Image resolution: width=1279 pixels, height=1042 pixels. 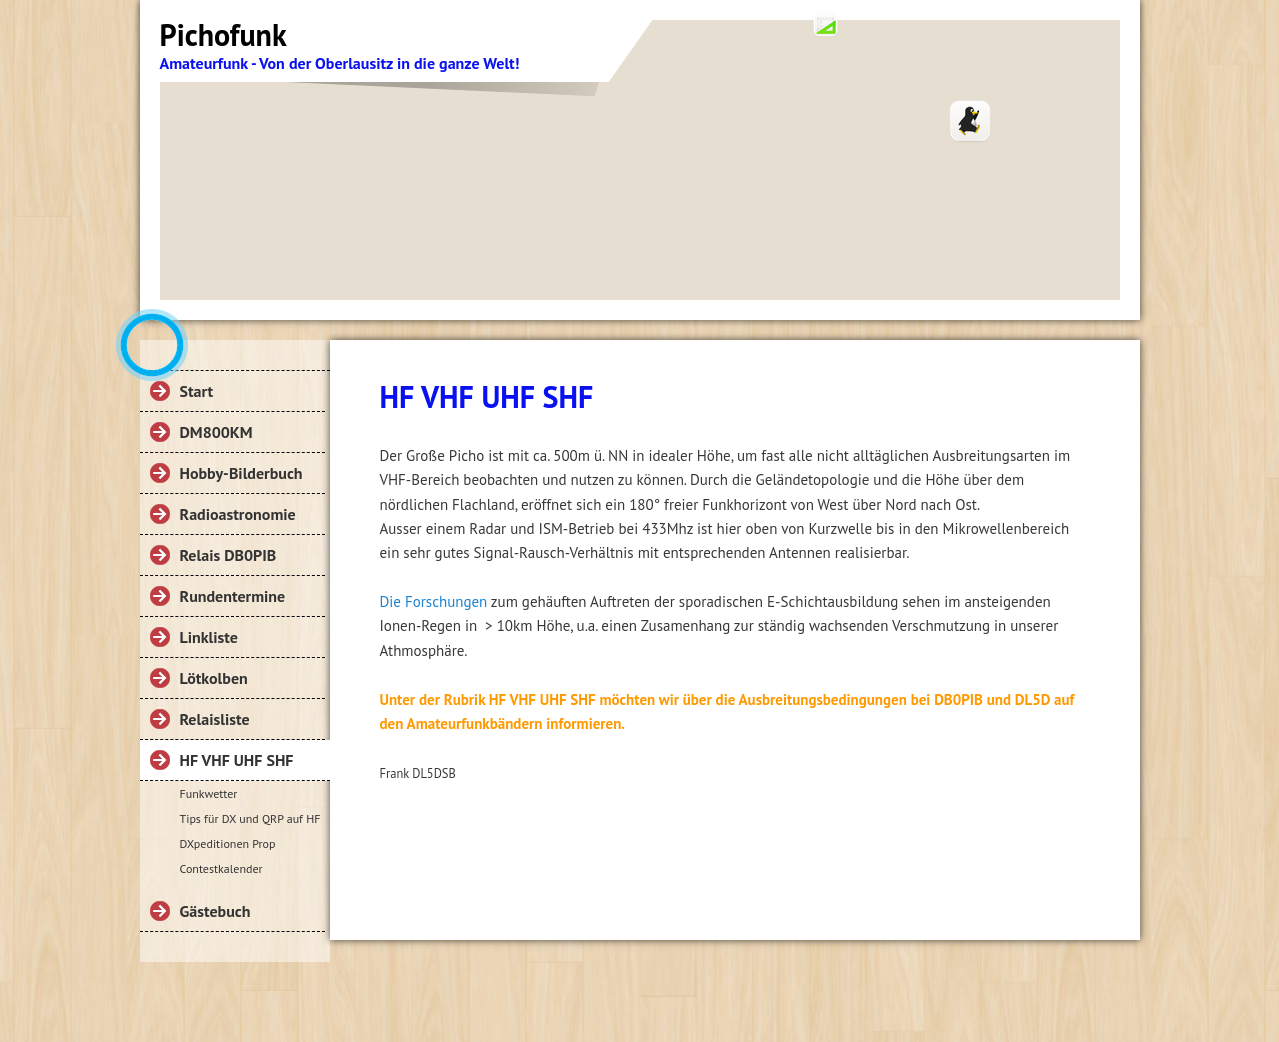 I want to click on open Microsoft Cortana voice assistant, so click(x=152, y=345).